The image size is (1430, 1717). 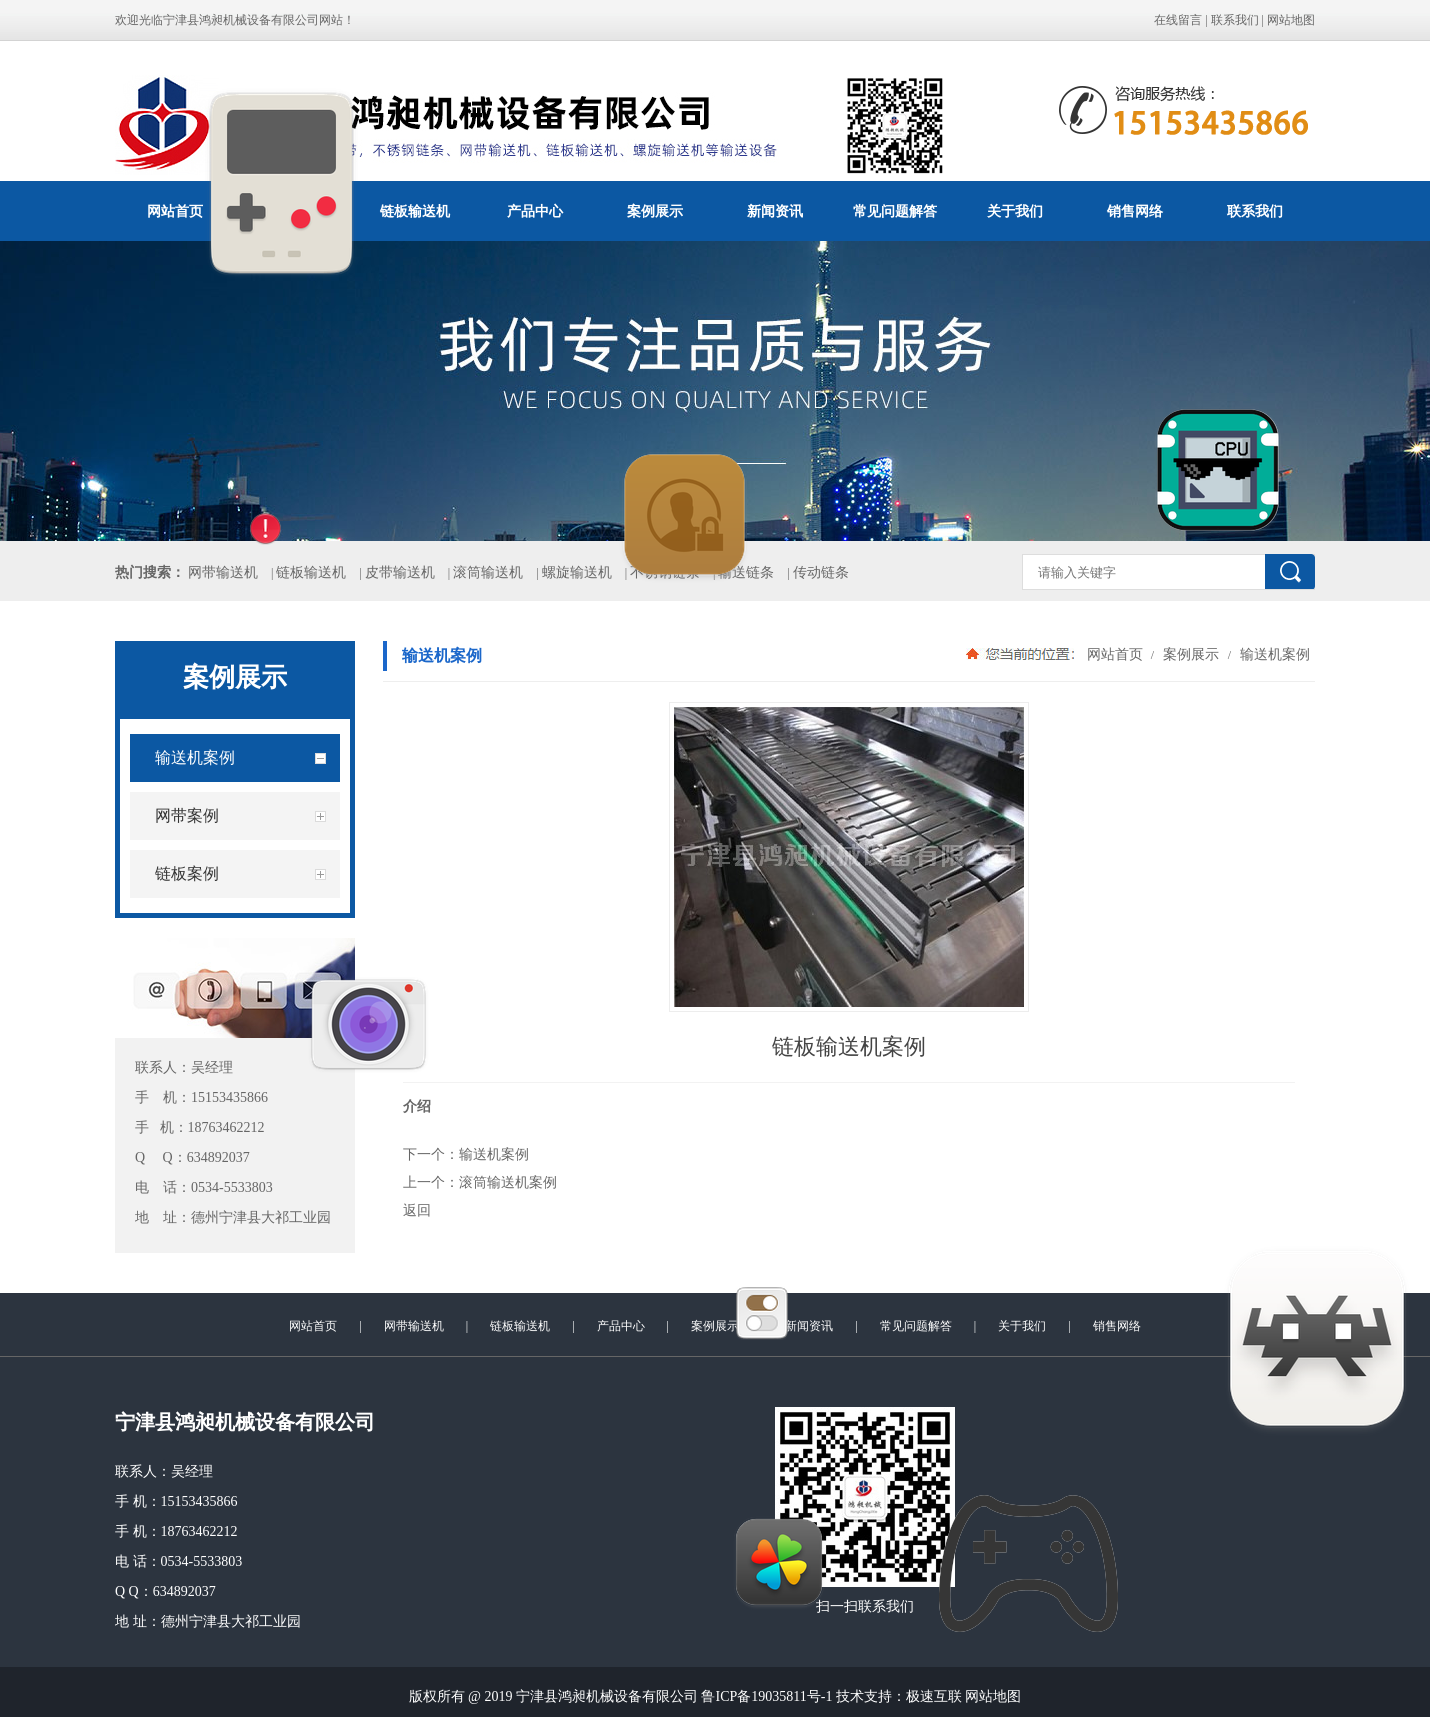 I want to click on open the games application, so click(x=281, y=183).